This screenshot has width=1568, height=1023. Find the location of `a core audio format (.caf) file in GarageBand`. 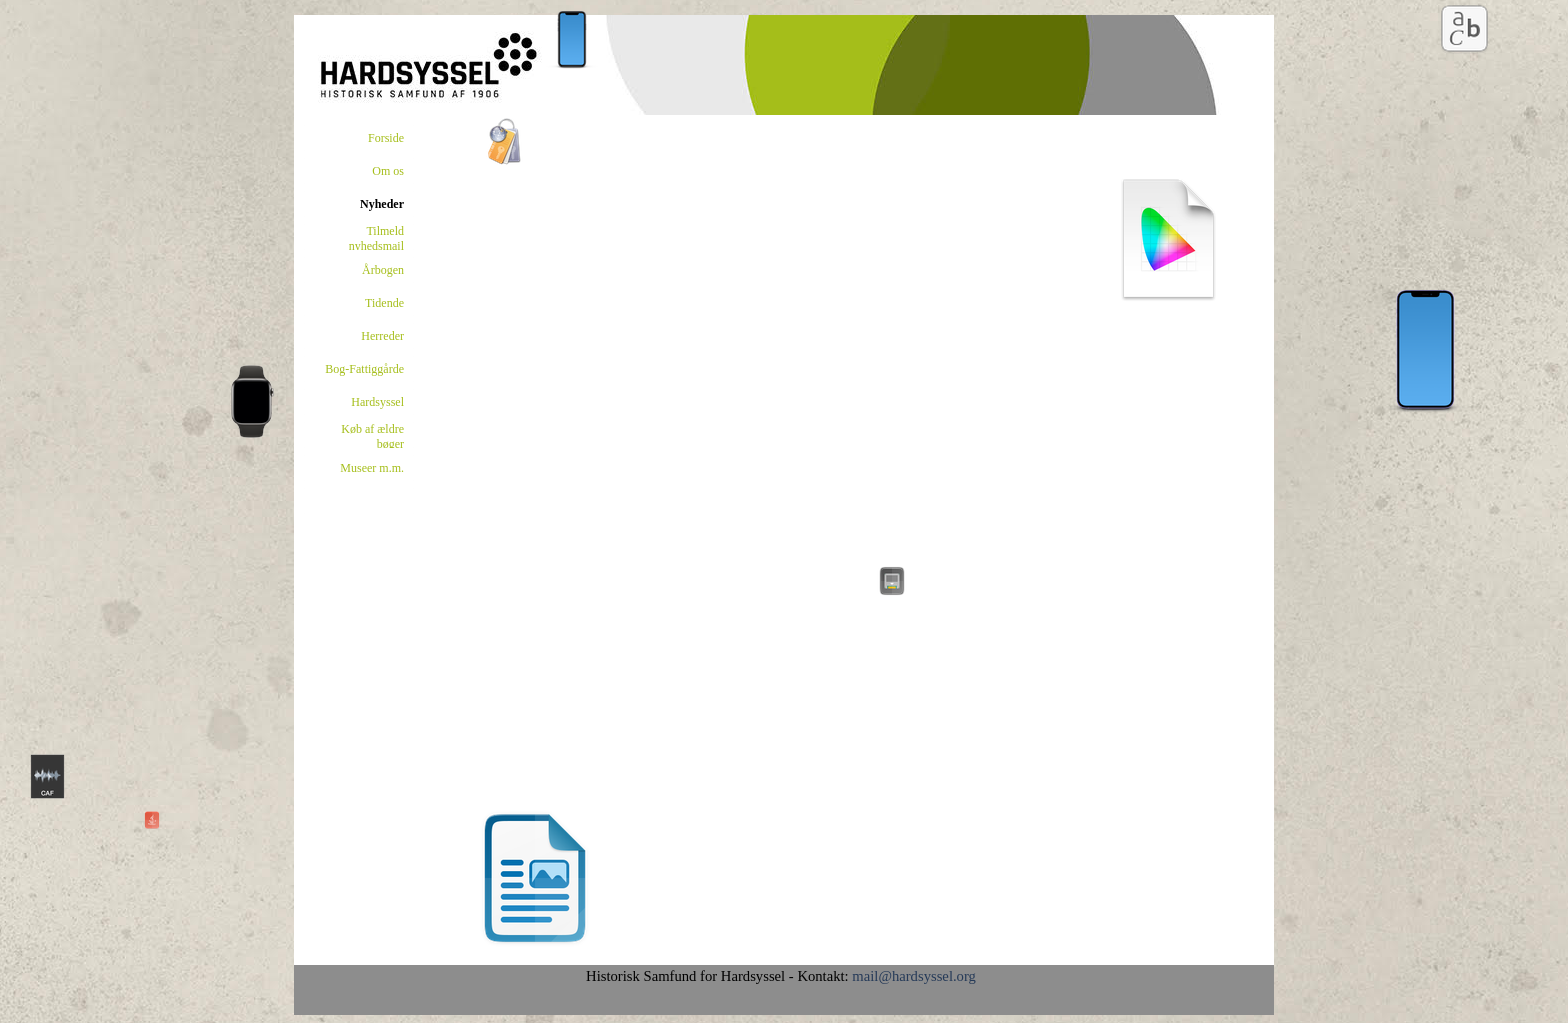

a core audio format (.caf) file in GarageBand is located at coordinates (47, 777).